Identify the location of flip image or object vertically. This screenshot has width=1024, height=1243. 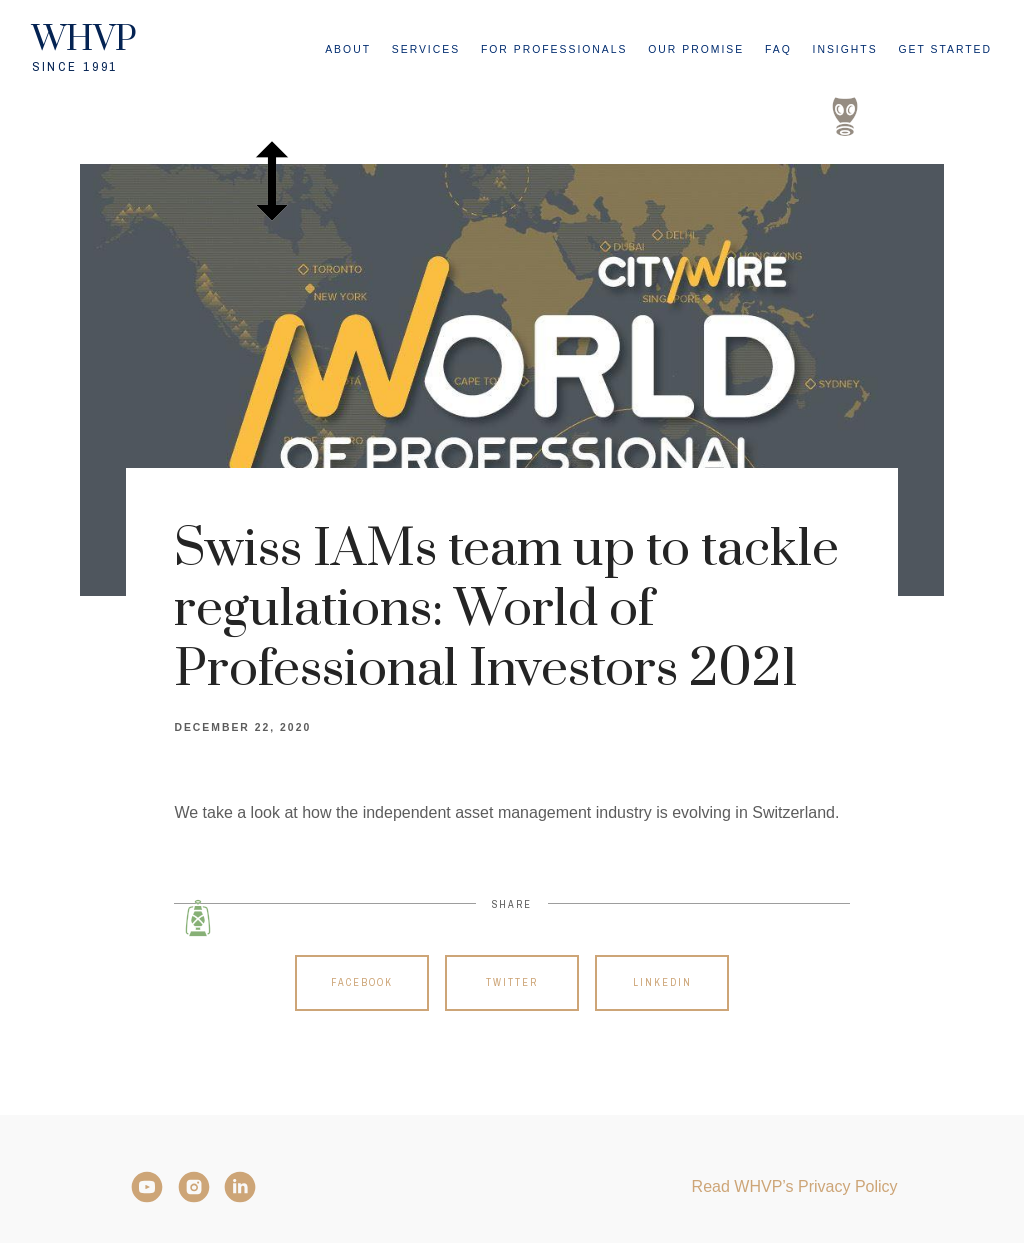
(272, 181).